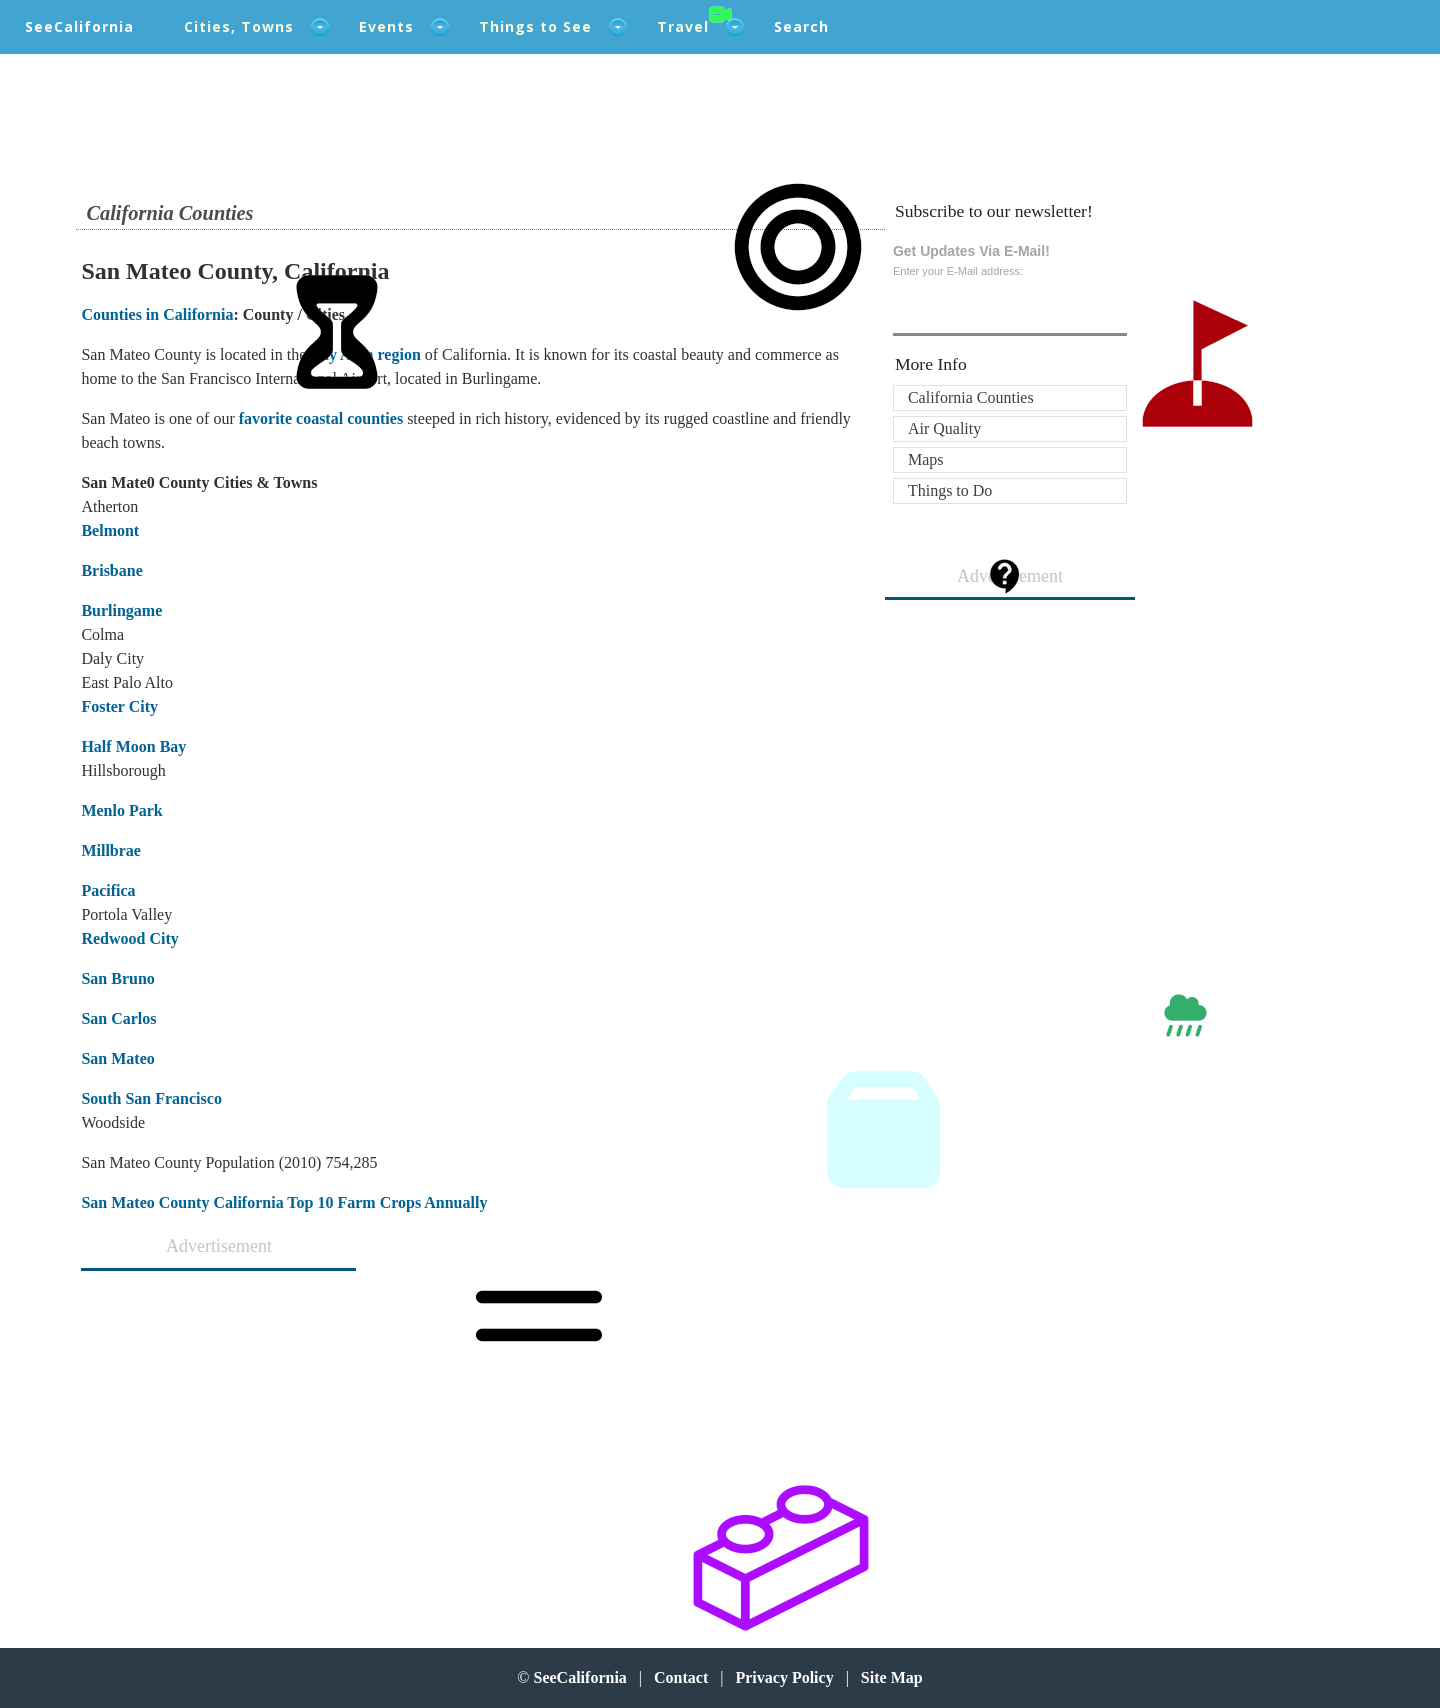  Describe the element at coordinates (539, 1316) in the screenshot. I see `reorder or rearrange items in a list` at that location.